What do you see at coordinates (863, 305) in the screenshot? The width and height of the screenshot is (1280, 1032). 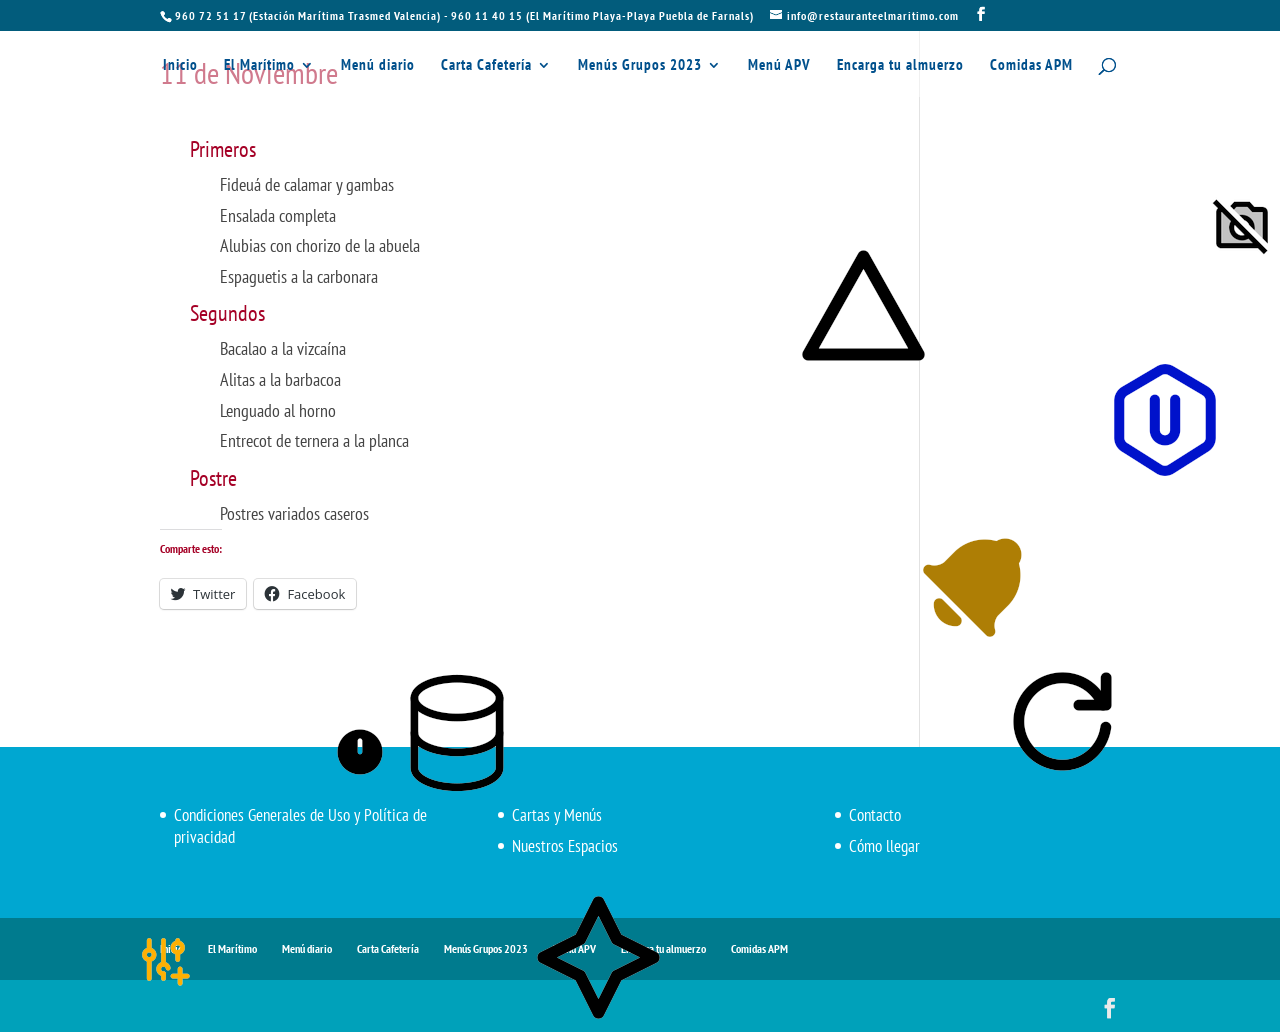 I see `visit zeit/vercel website or documentation` at bounding box center [863, 305].